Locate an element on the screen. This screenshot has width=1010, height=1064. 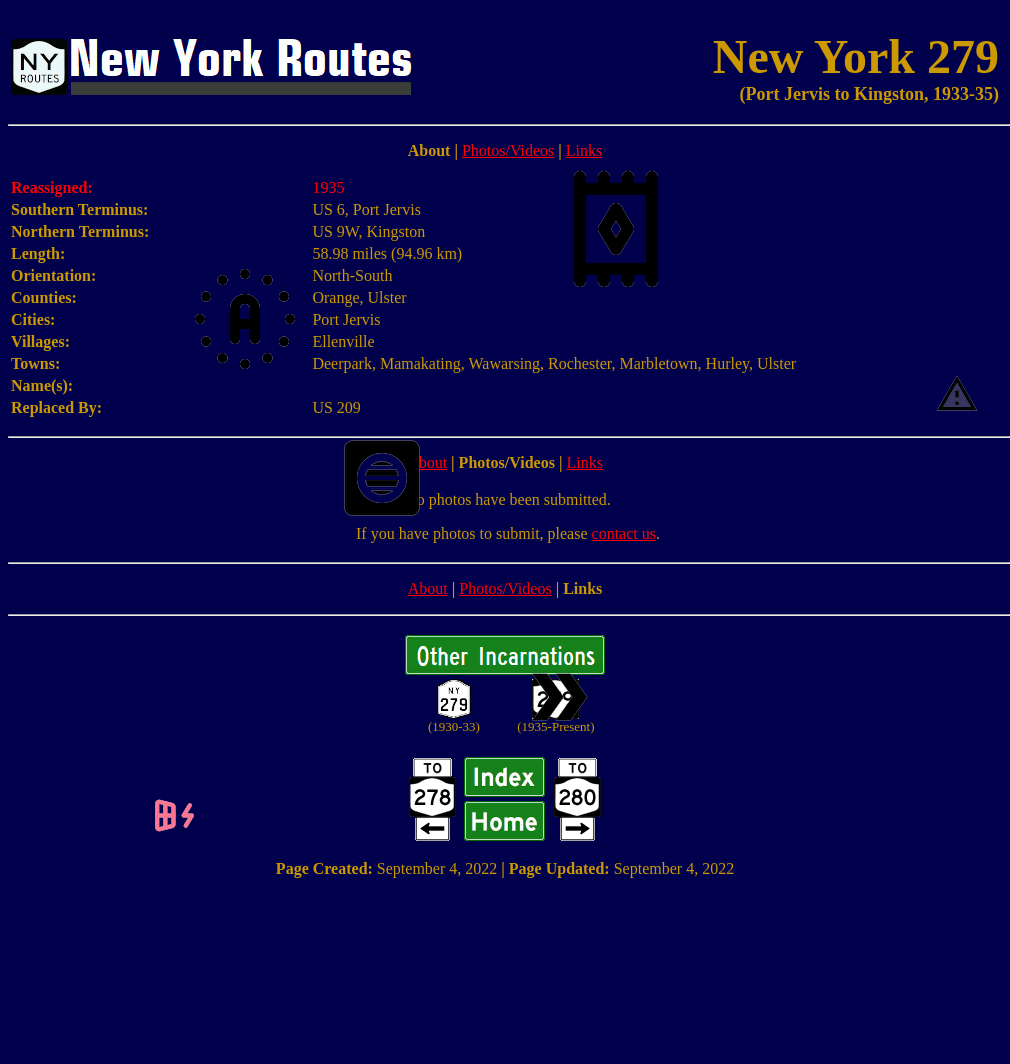
skip forward or advance quickly is located at coordinates (559, 697).